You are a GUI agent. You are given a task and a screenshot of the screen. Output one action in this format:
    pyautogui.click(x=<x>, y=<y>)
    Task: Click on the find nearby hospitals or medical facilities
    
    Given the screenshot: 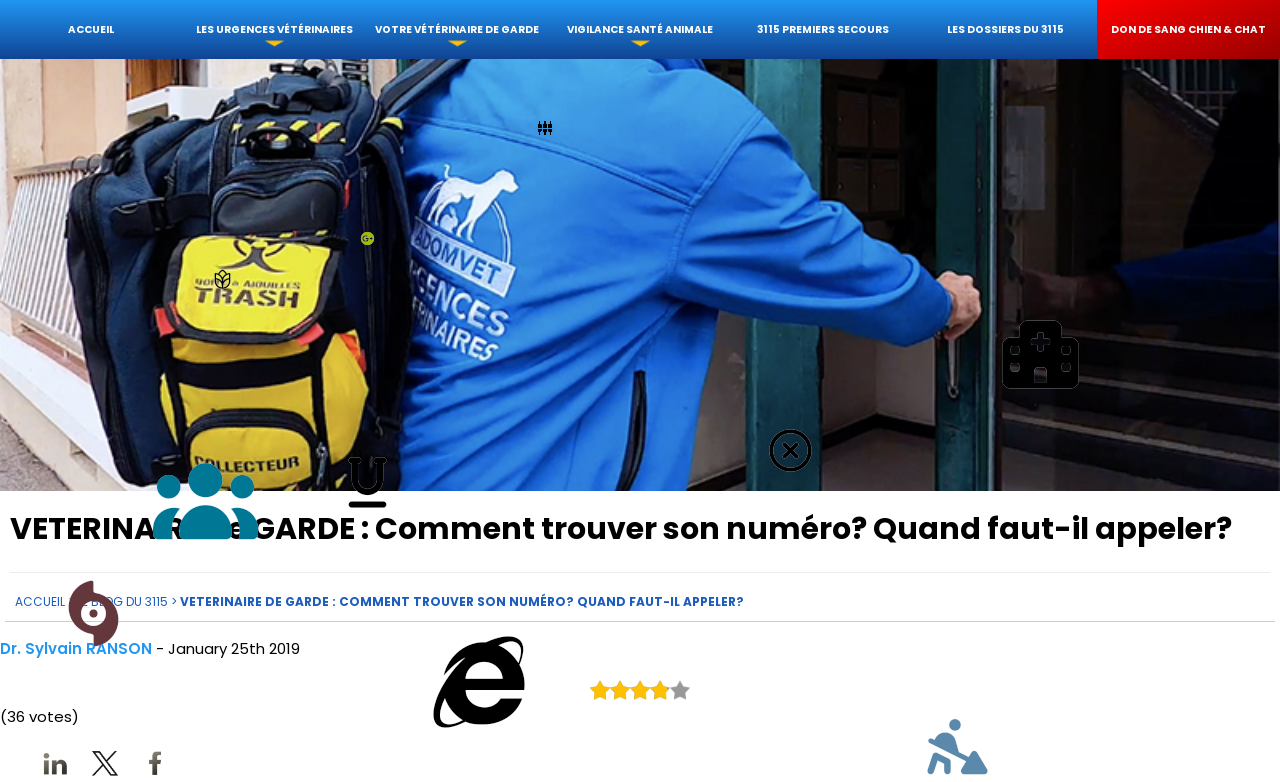 What is the action you would take?
    pyautogui.click(x=1040, y=354)
    